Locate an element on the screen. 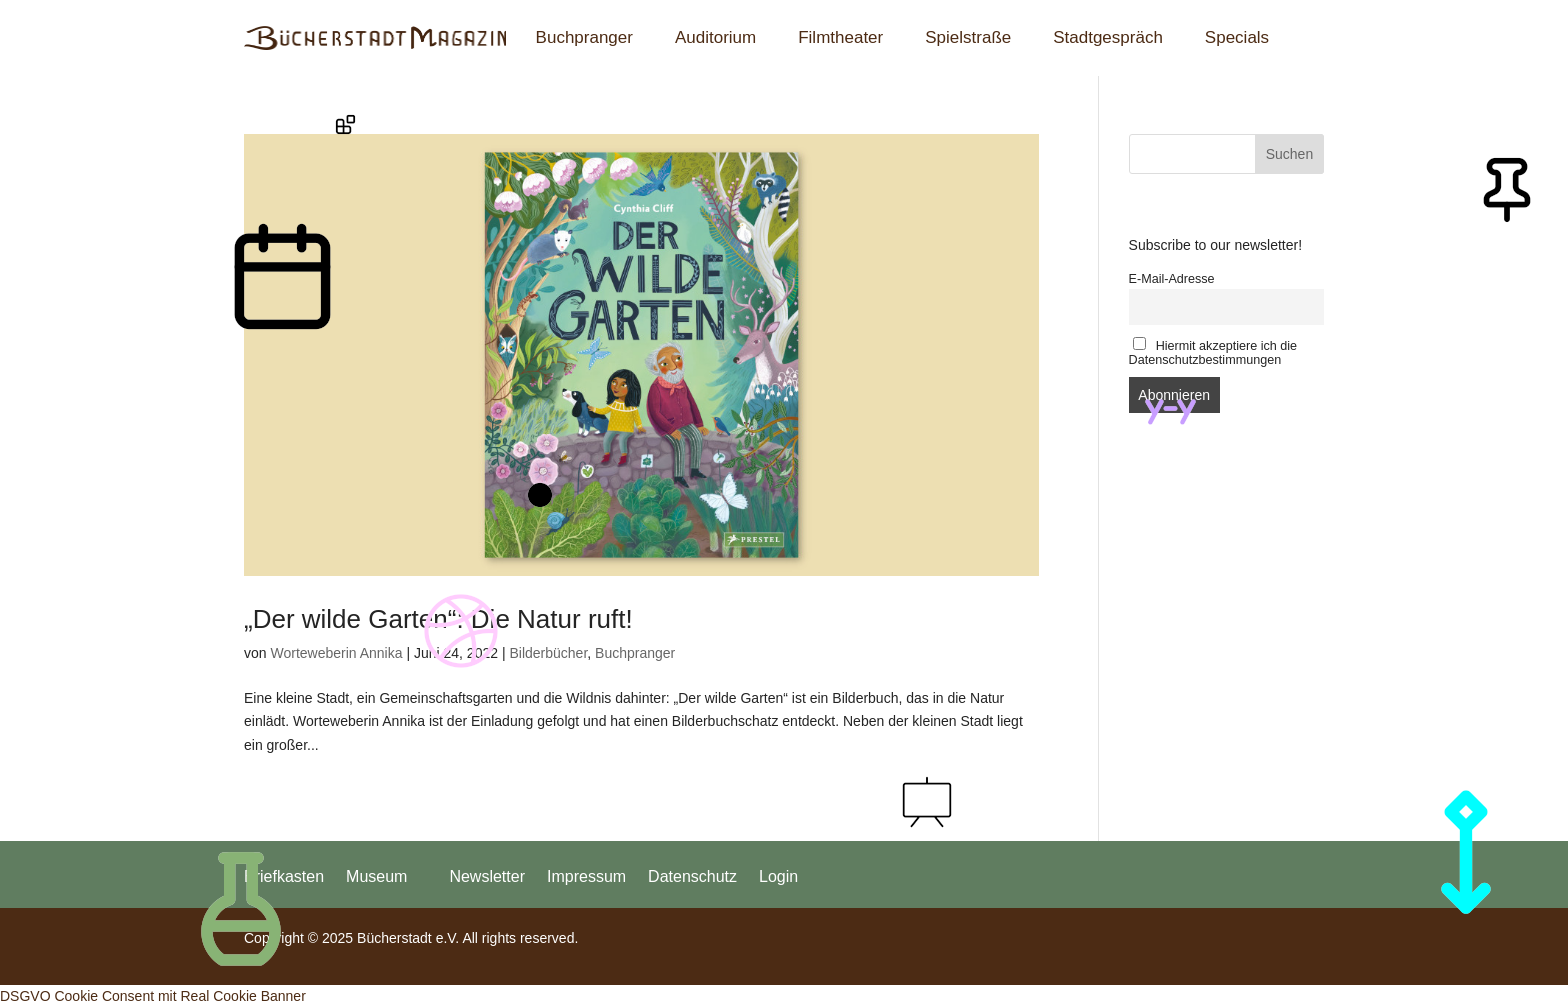 The width and height of the screenshot is (1568, 1008). move item down in a list or sequence is located at coordinates (1466, 852).